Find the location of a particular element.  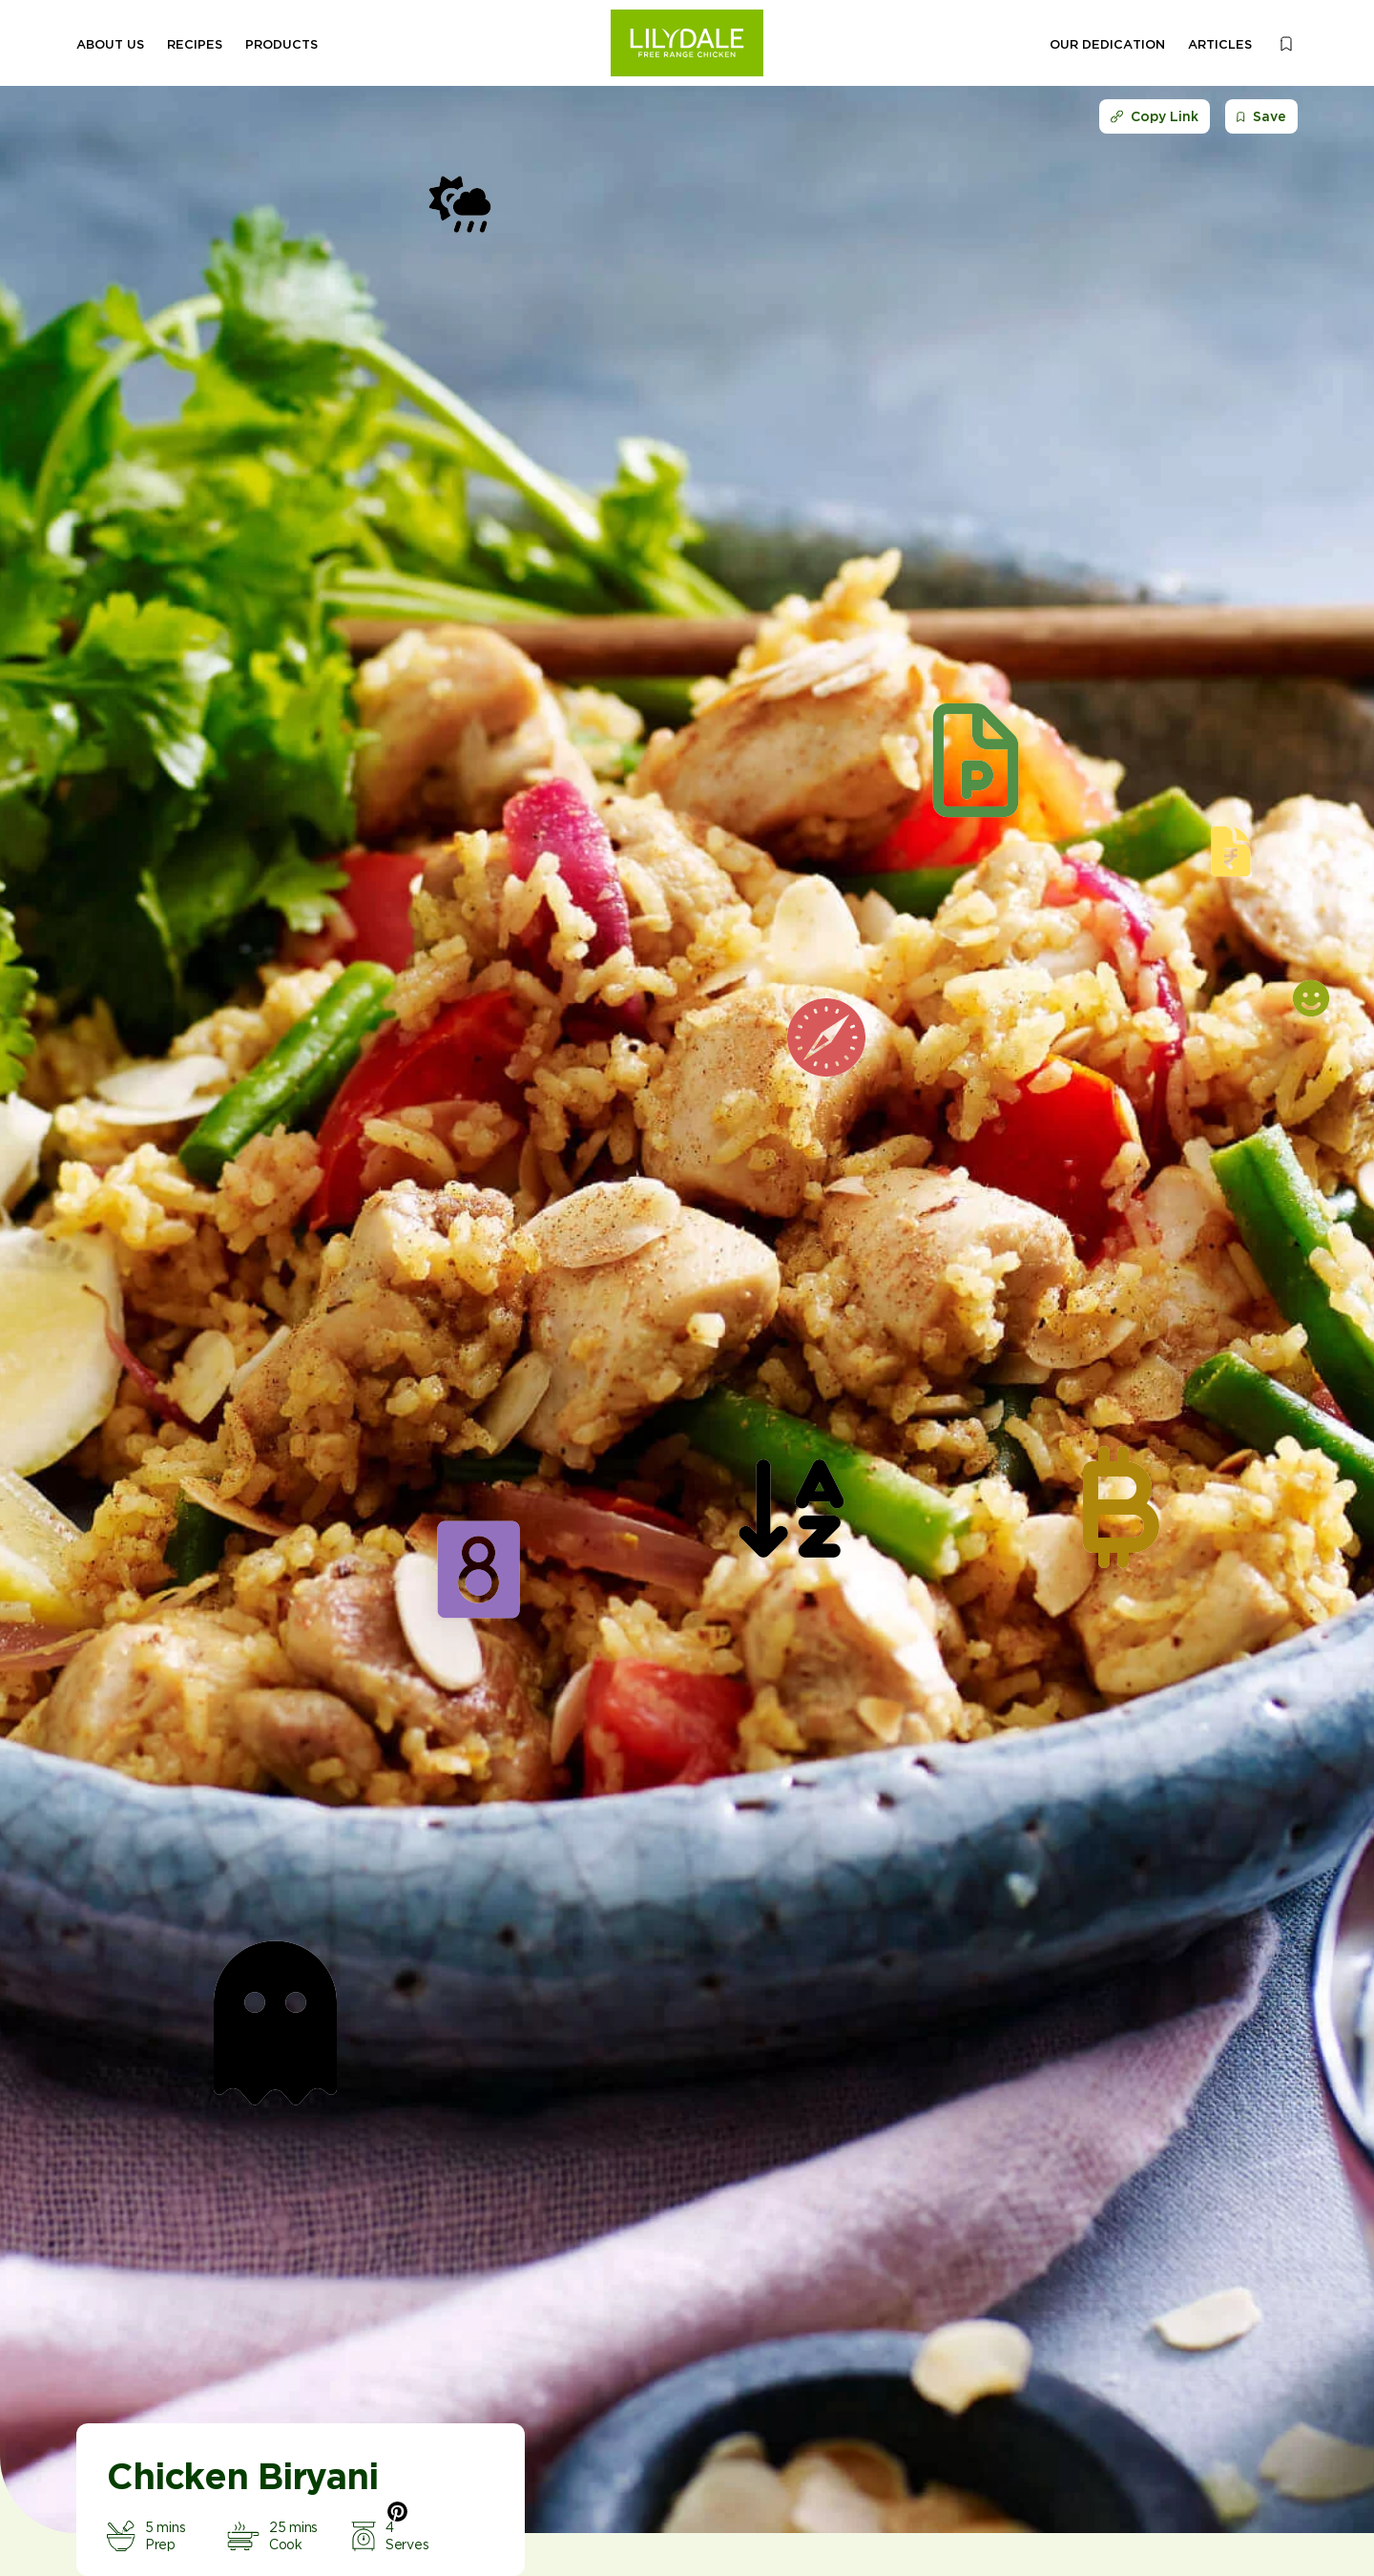

view bitcoin balance or wallet is located at coordinates (1121, 1507).